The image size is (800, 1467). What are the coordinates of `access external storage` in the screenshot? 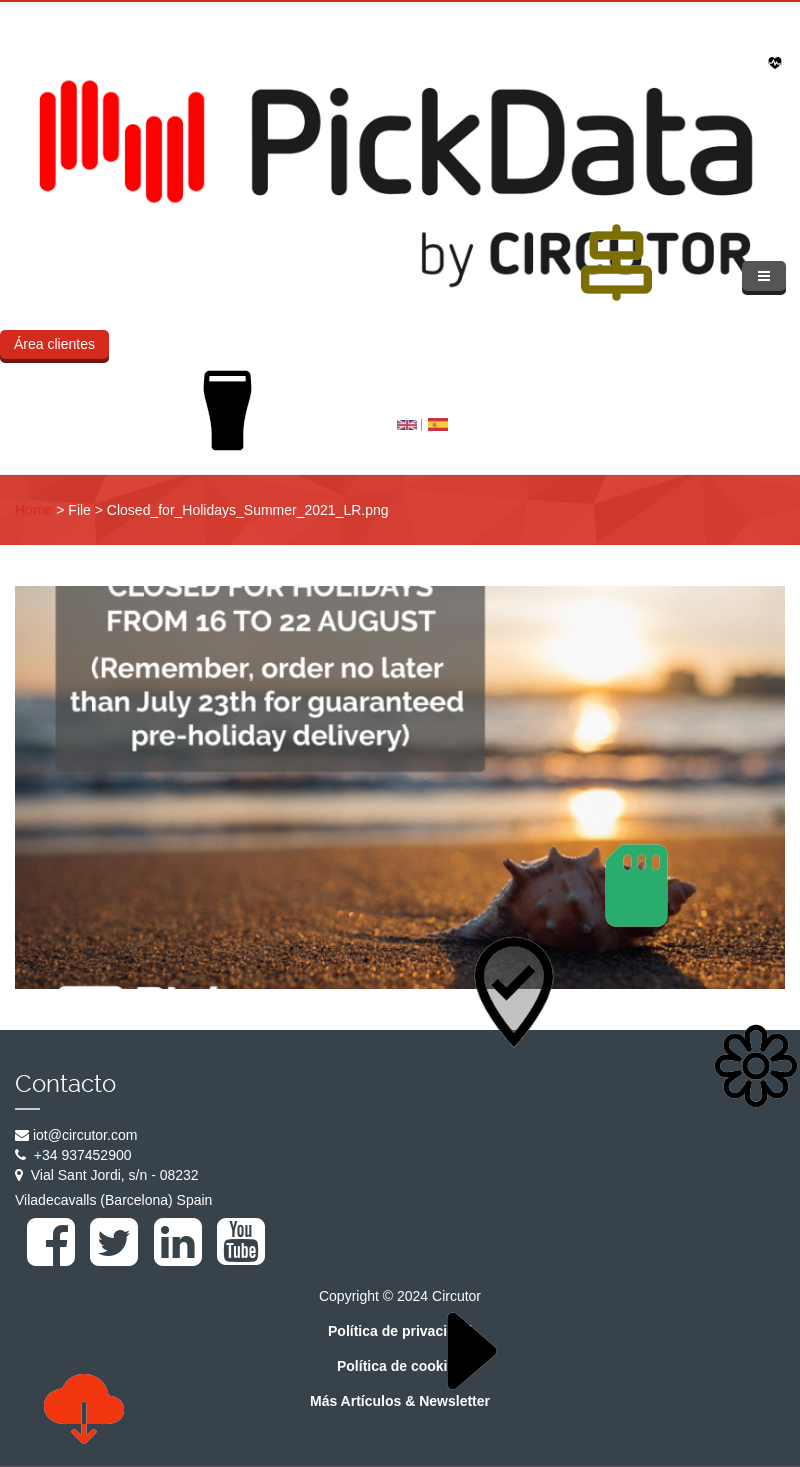 It's located at (636, 885).